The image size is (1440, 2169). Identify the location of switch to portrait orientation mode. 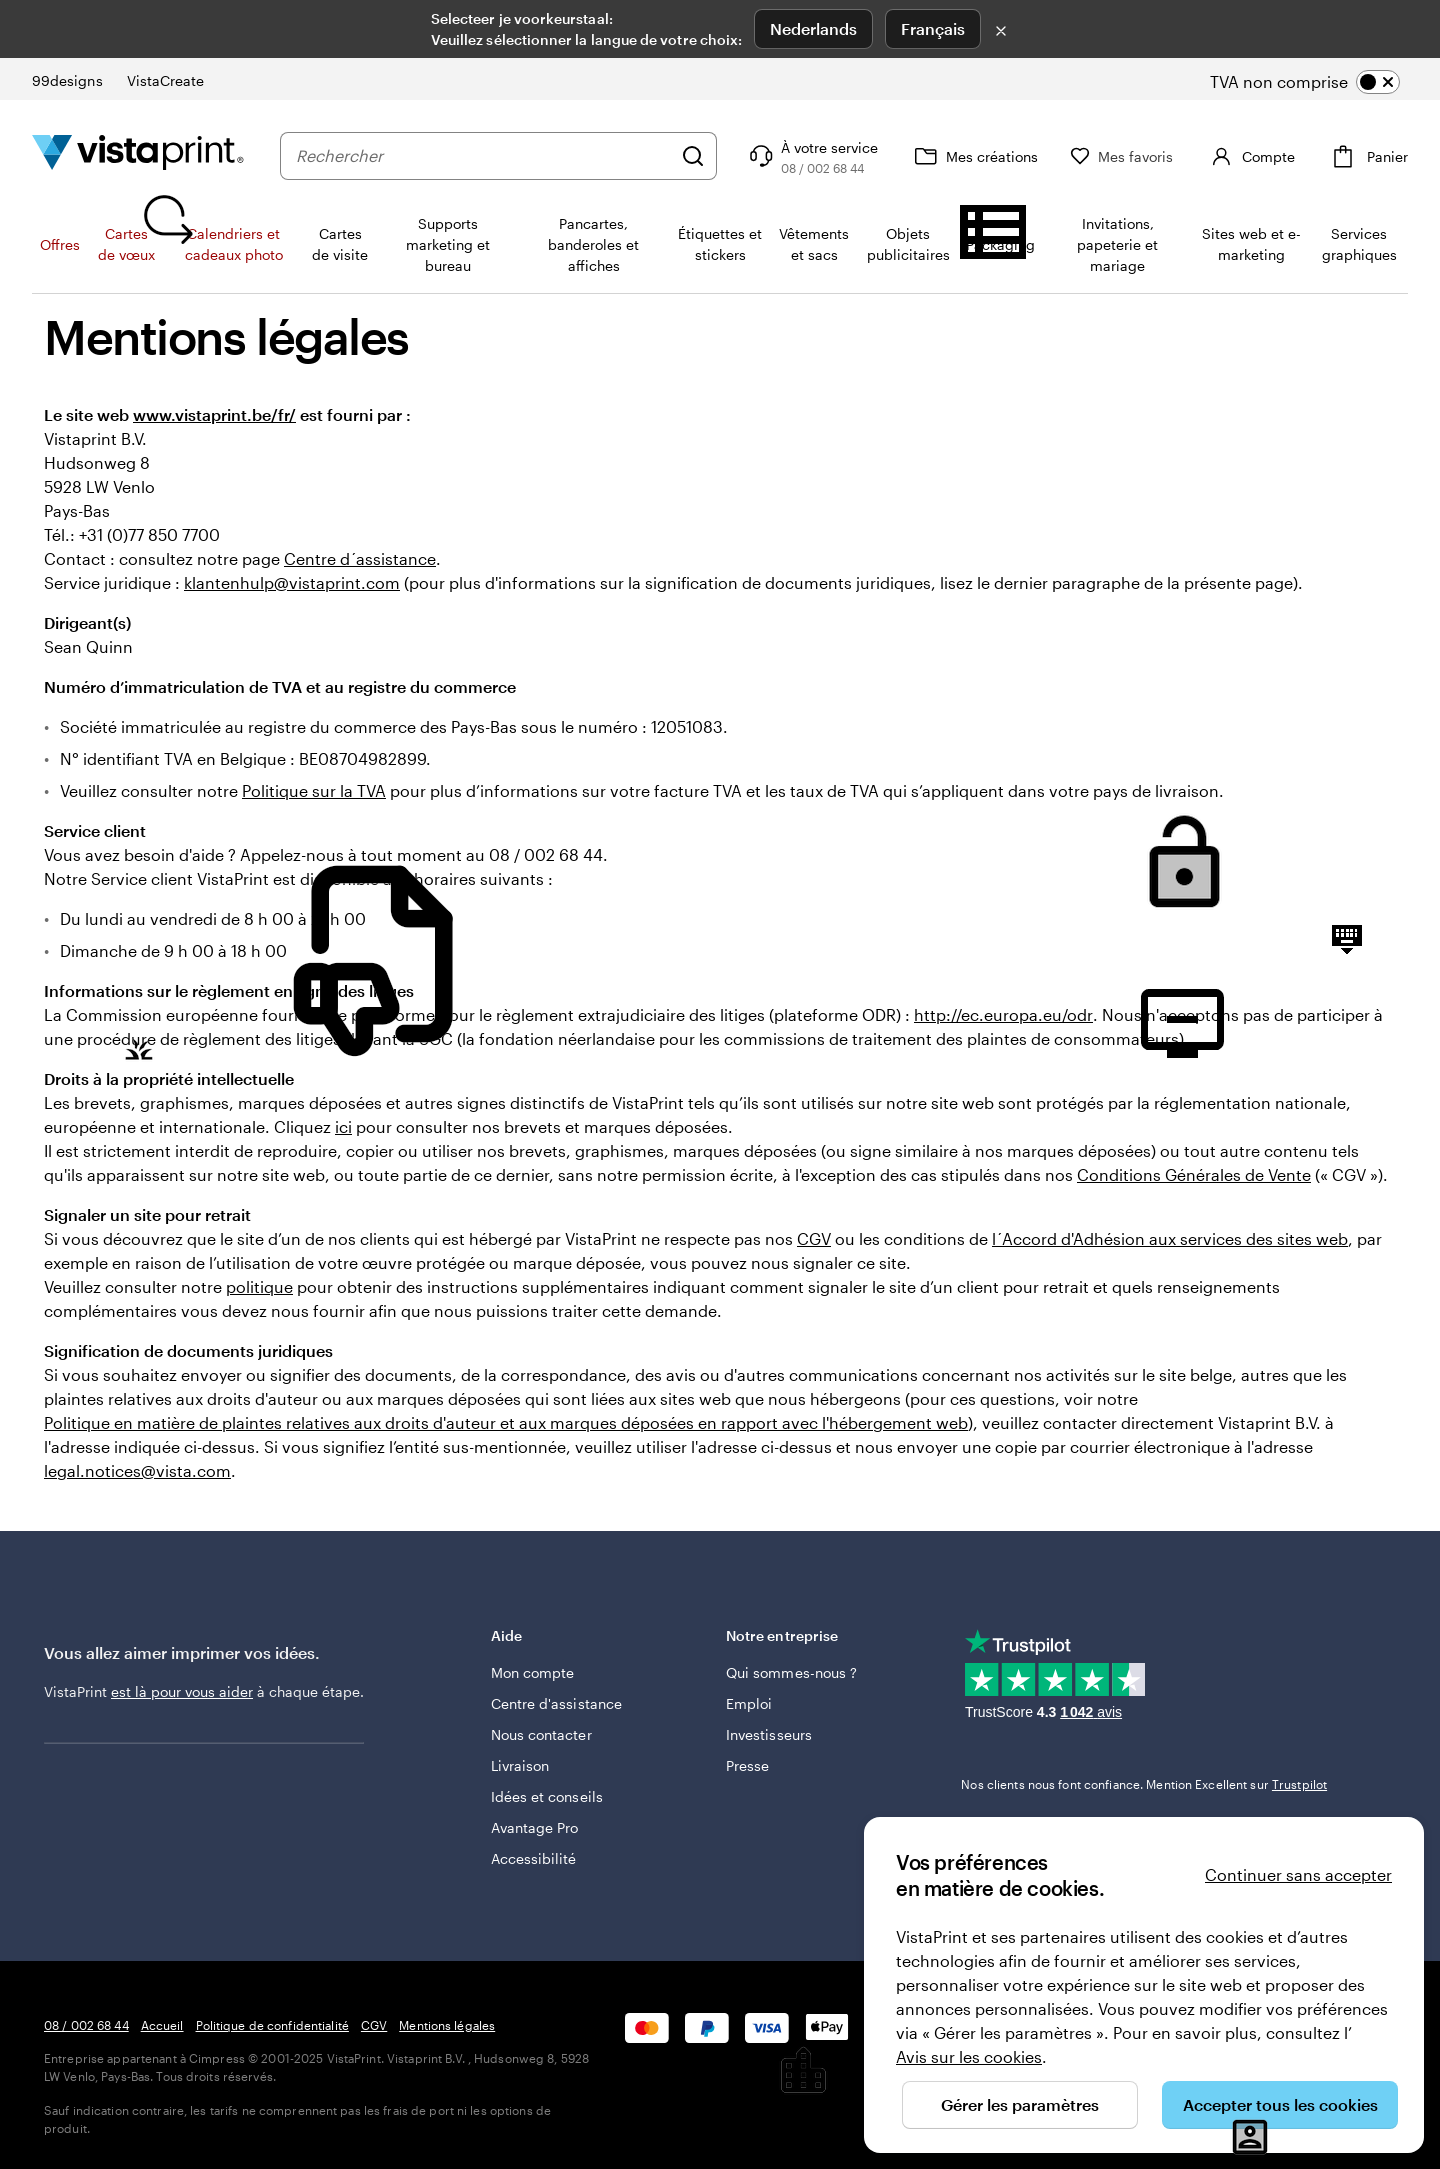
(1250, 2137).